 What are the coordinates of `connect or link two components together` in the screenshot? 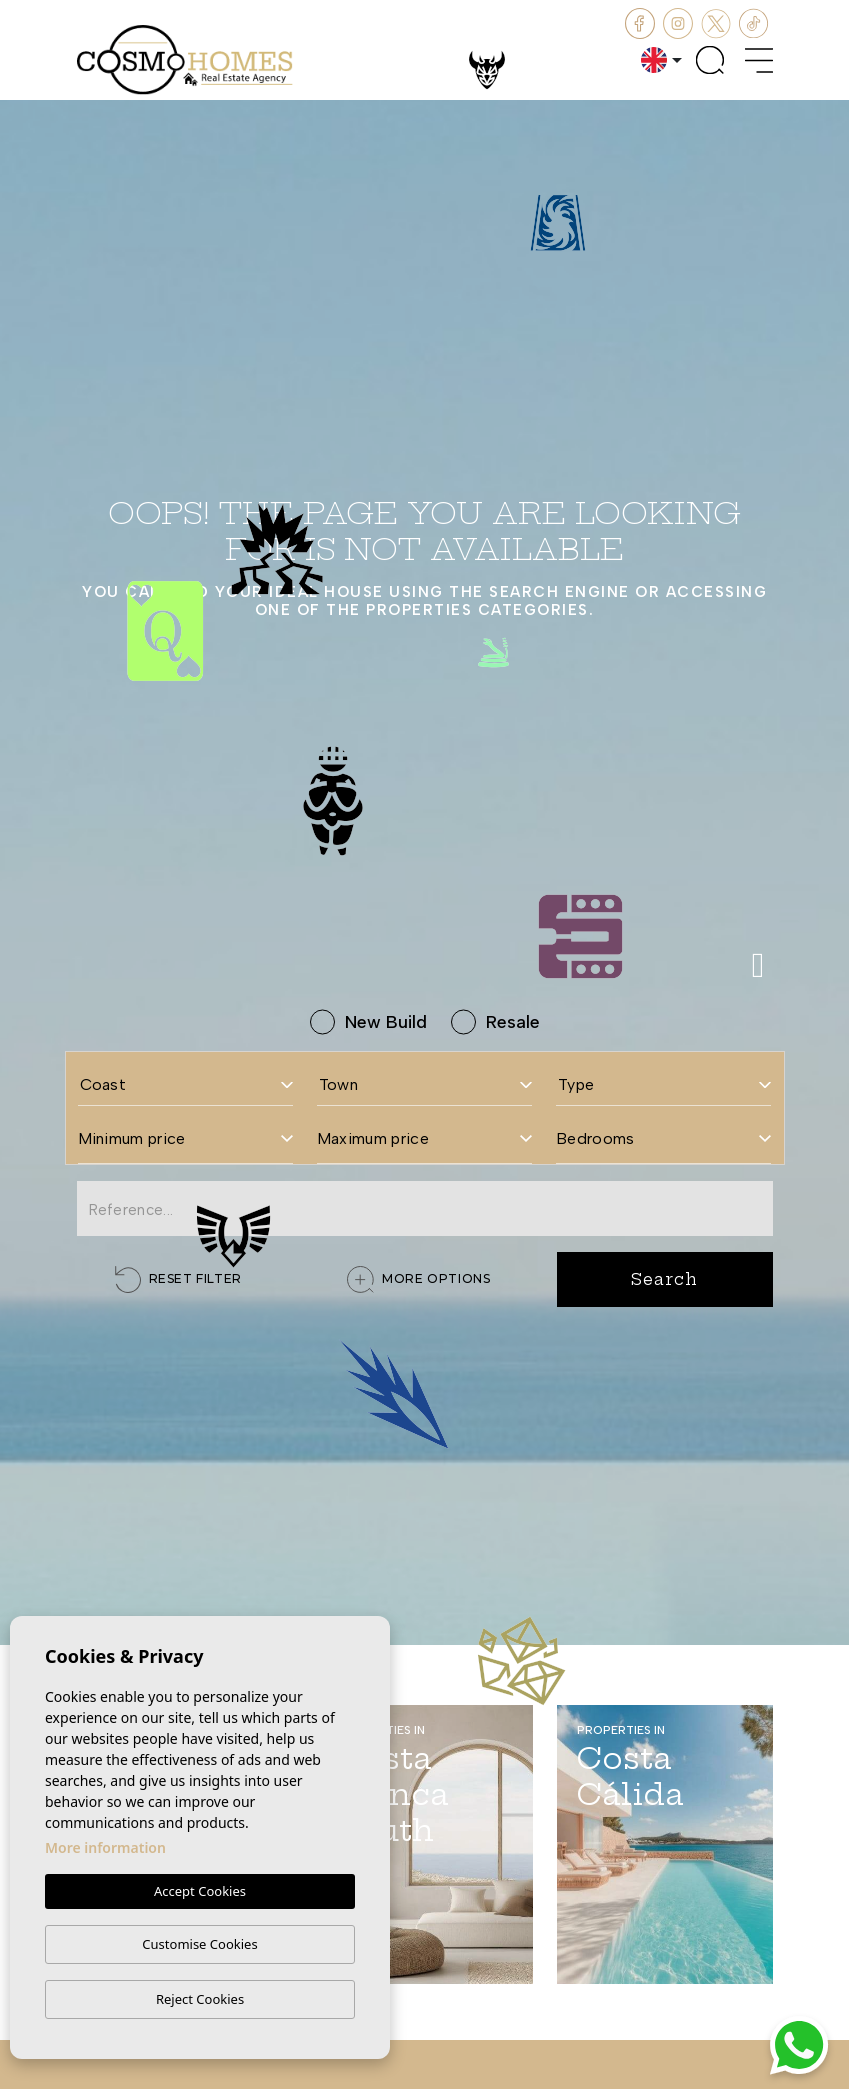 It's located at (580, 936).